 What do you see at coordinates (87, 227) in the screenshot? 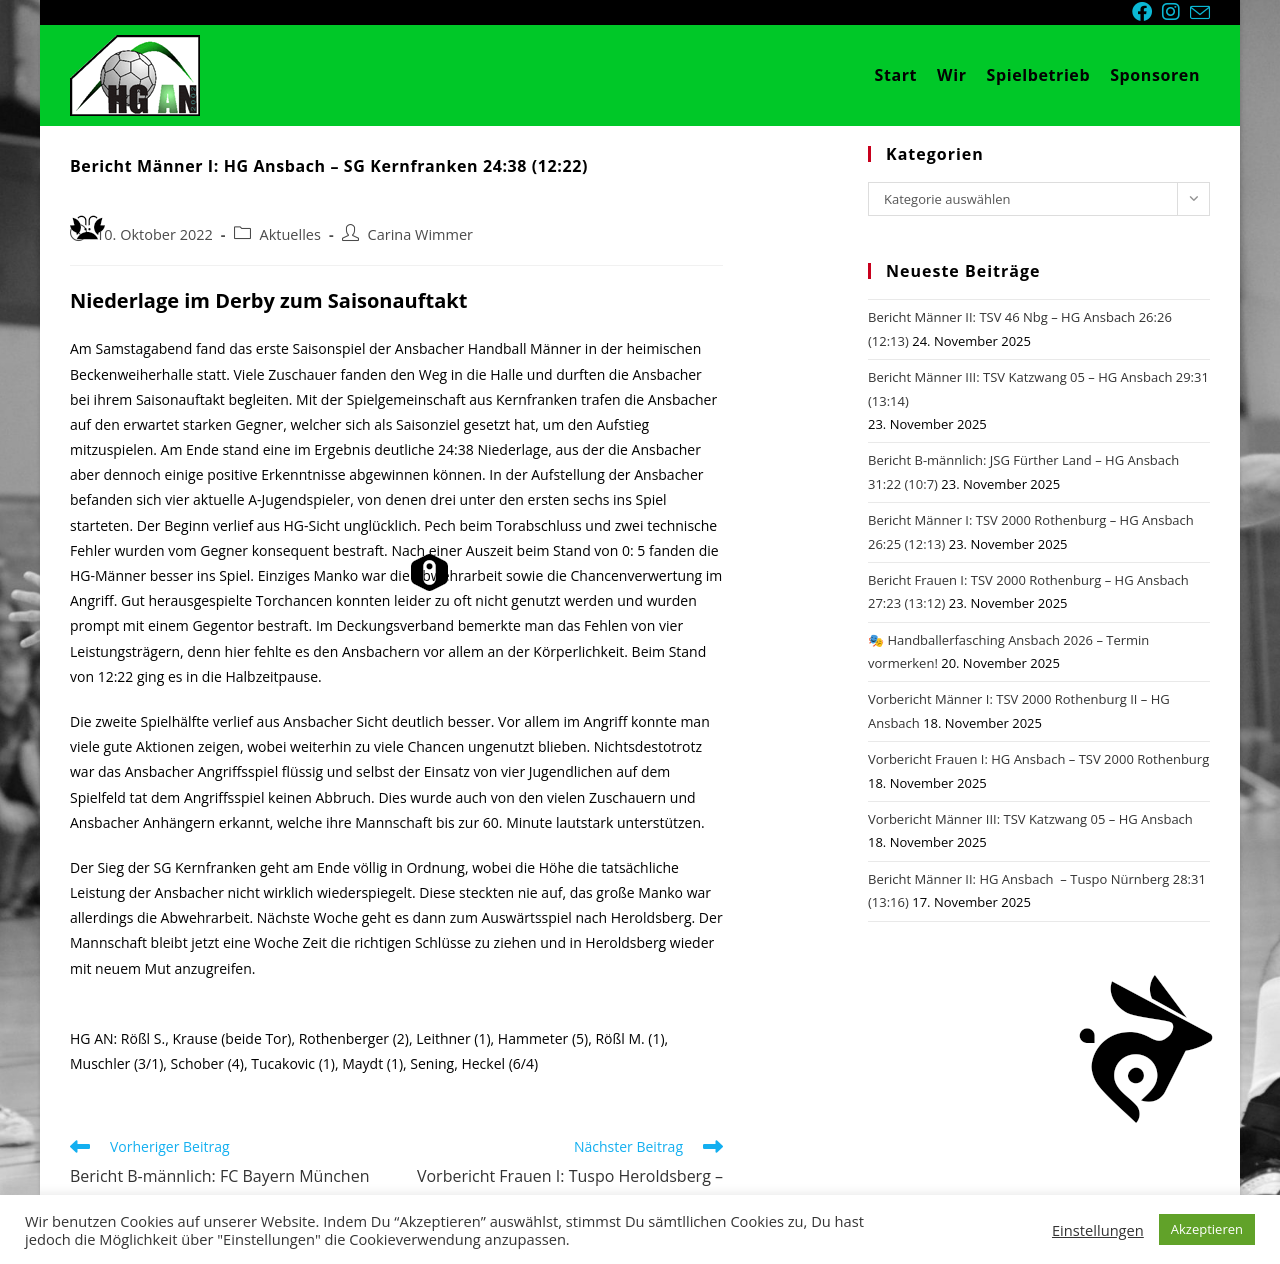
I see `open homarr dashboard` at bounding box center [87, 227].